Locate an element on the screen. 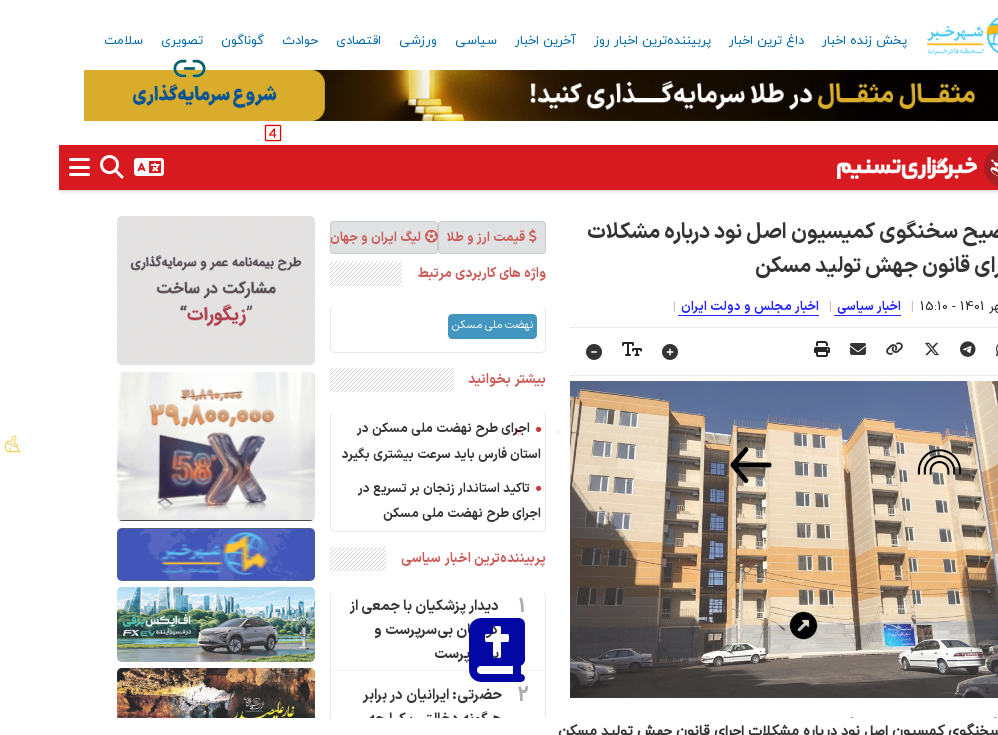  copy or share a link is located at coordinates (189, 68).